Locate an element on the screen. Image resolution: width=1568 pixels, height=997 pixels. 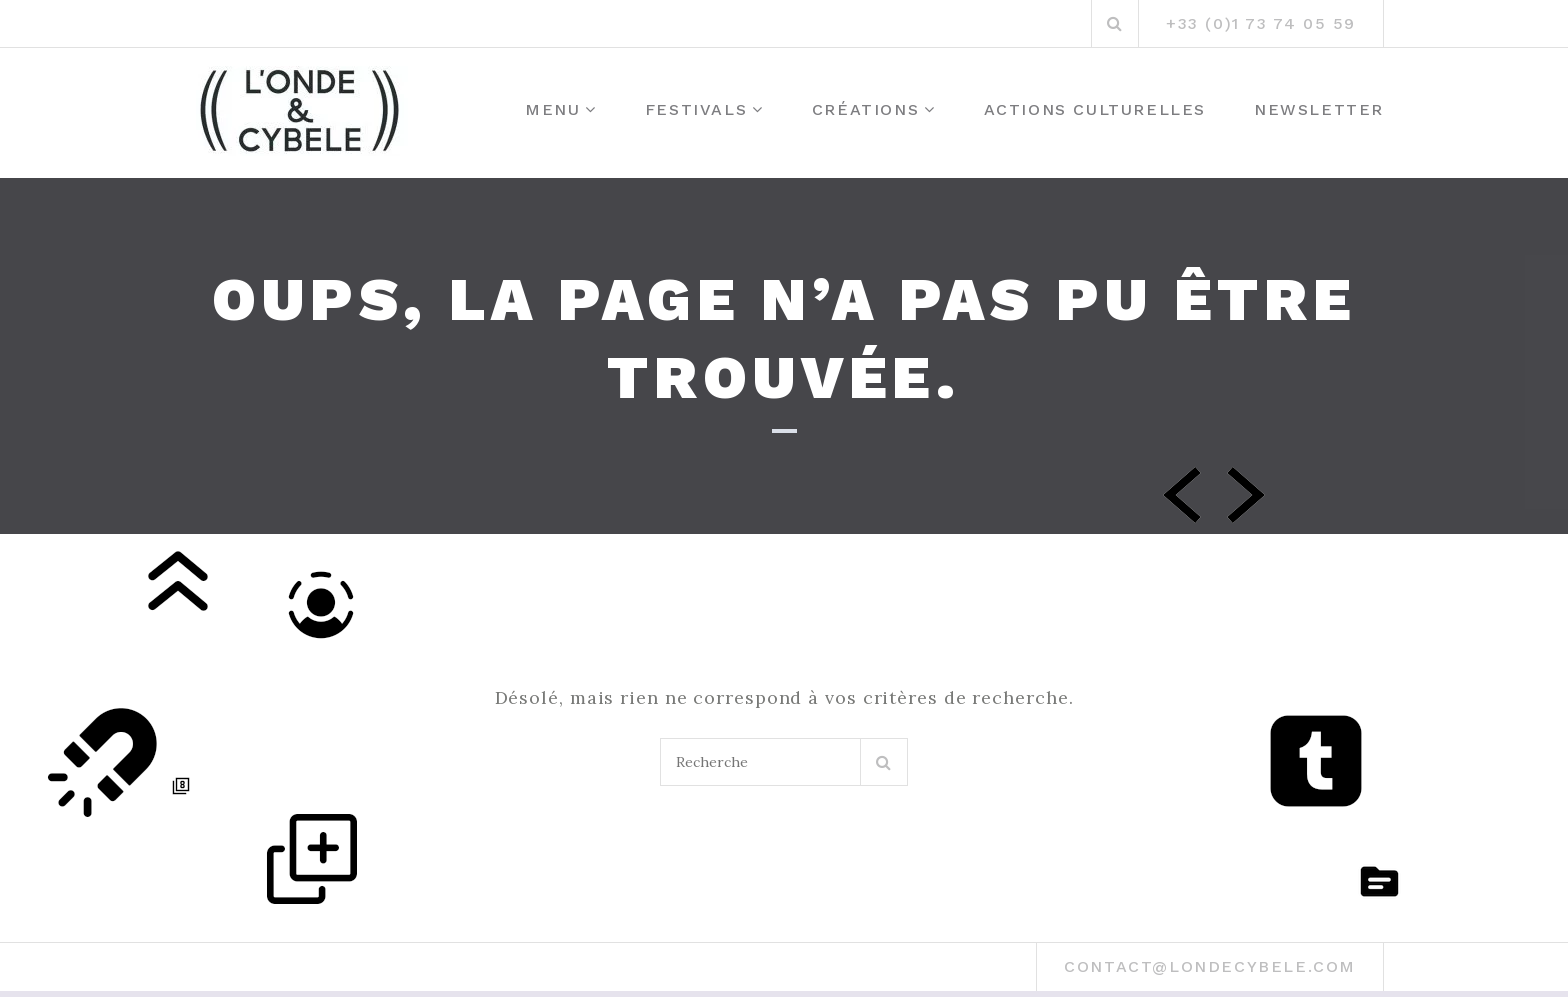
incomplete or pending user profile is located at coordinates (321, 605).